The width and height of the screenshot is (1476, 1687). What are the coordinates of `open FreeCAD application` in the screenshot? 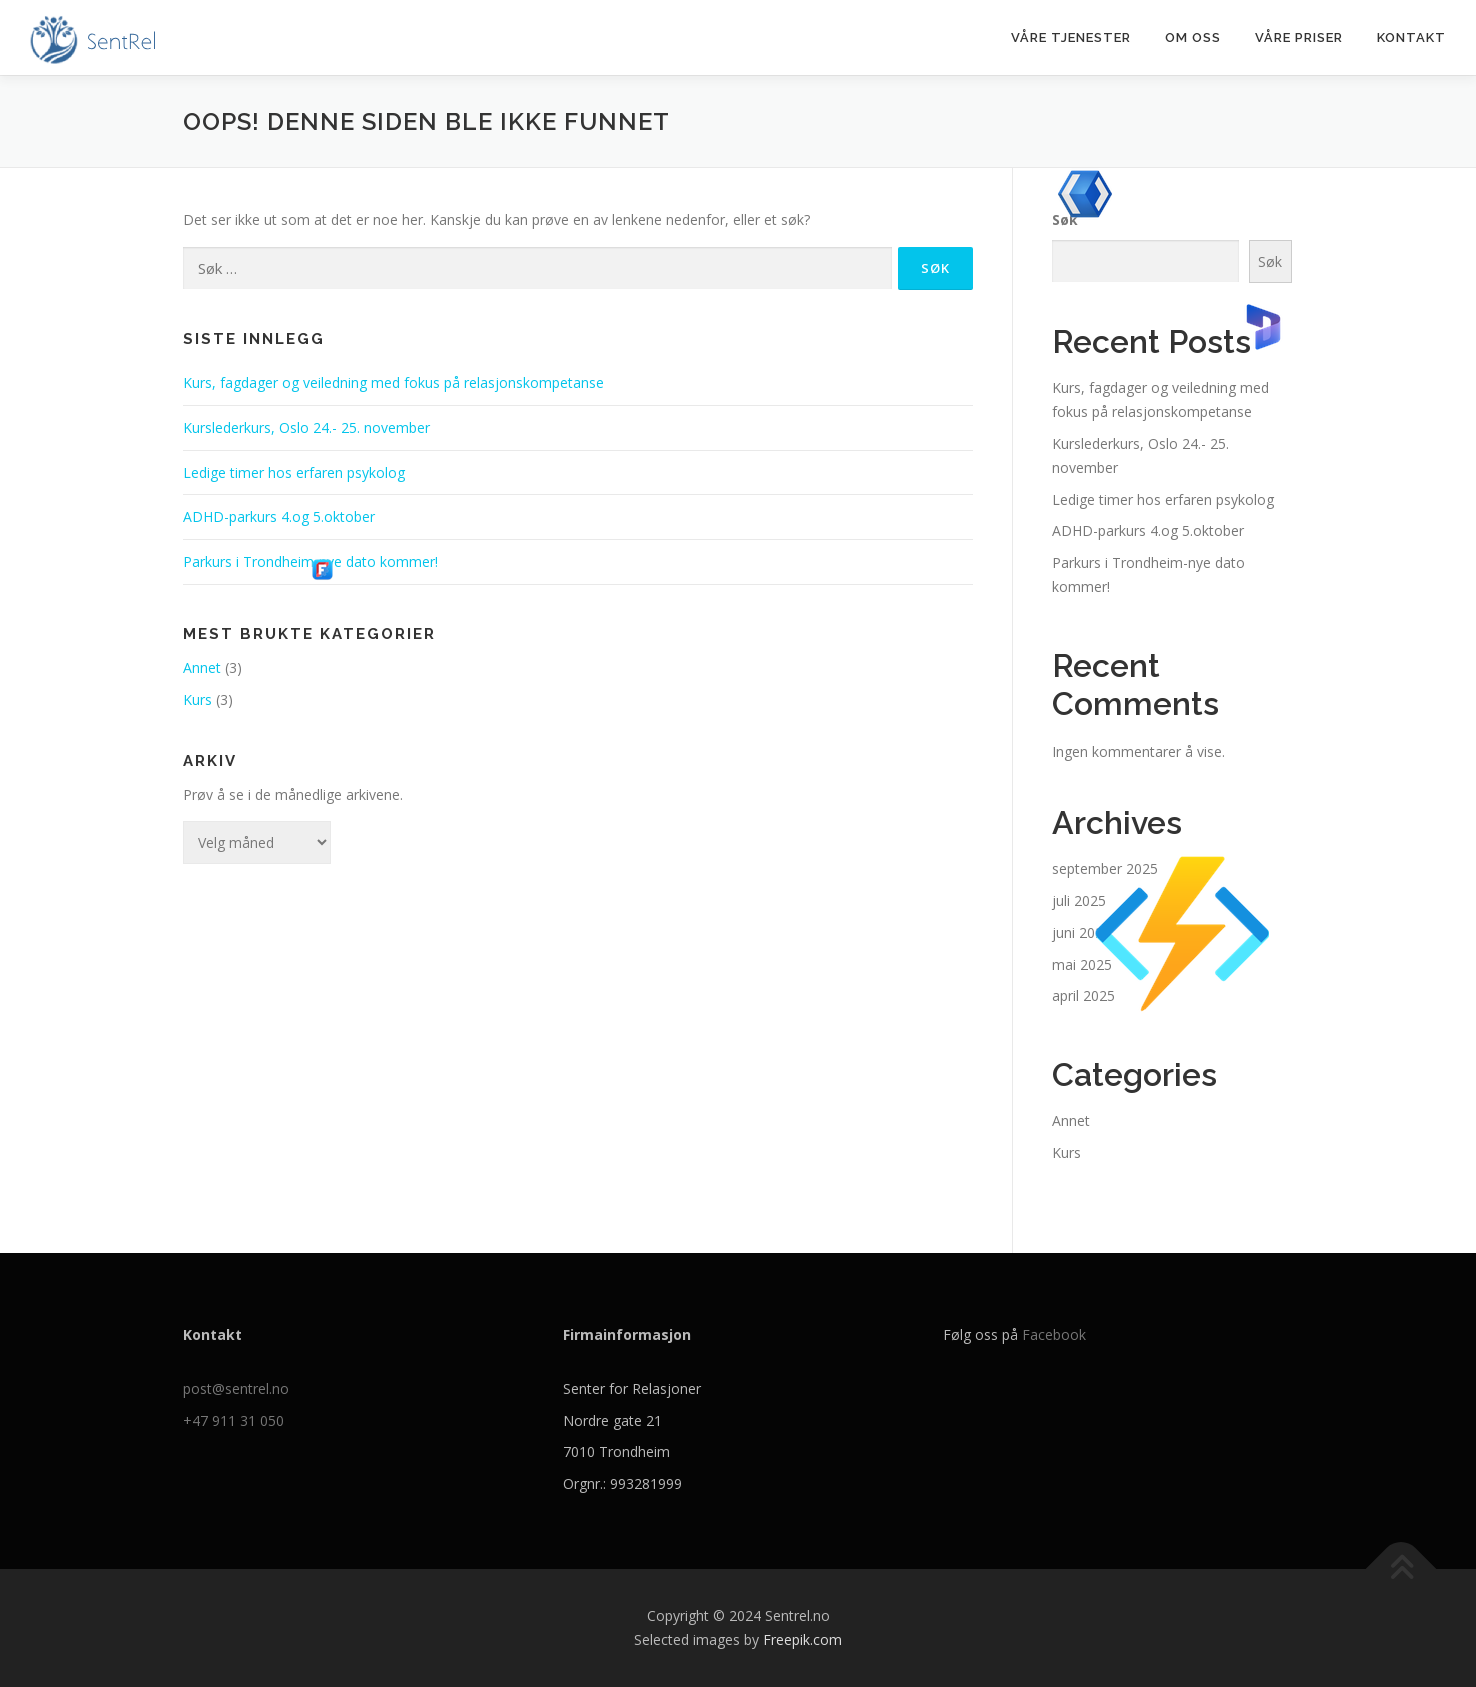 It's located at (322, 569).